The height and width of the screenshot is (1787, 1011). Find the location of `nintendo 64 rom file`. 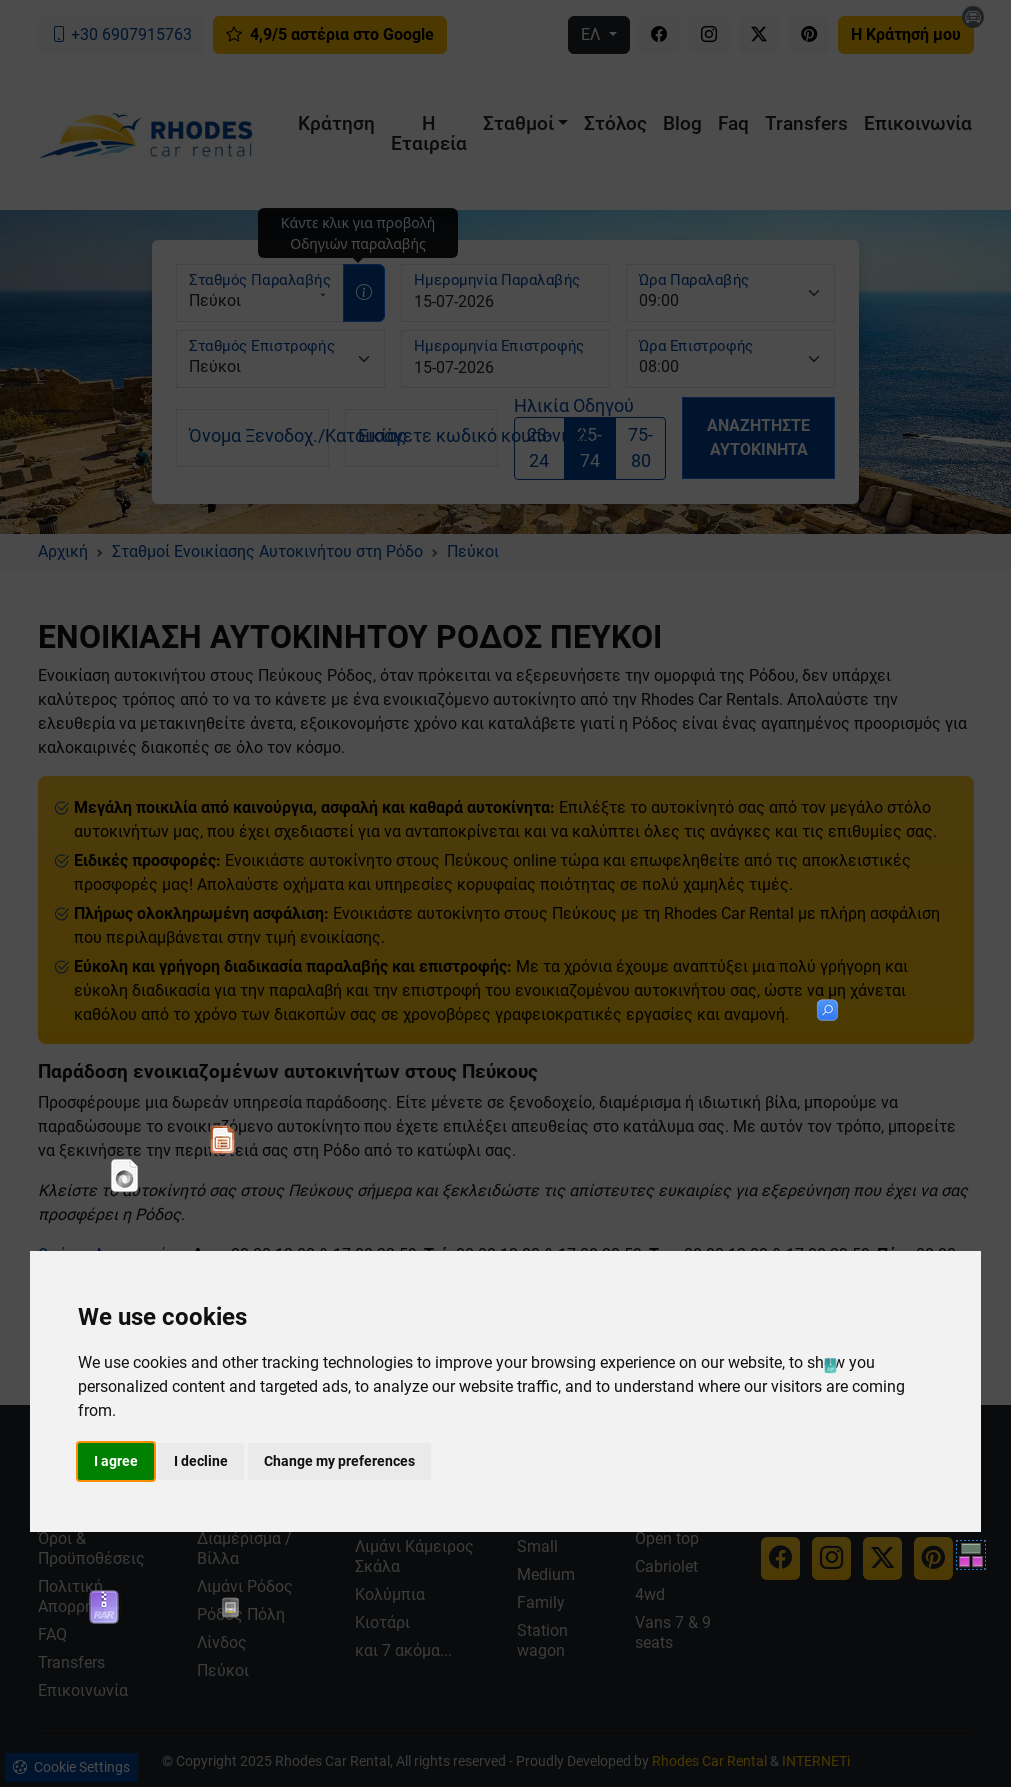

nintendo 64 rom file is located at coordinates (230, 1607).